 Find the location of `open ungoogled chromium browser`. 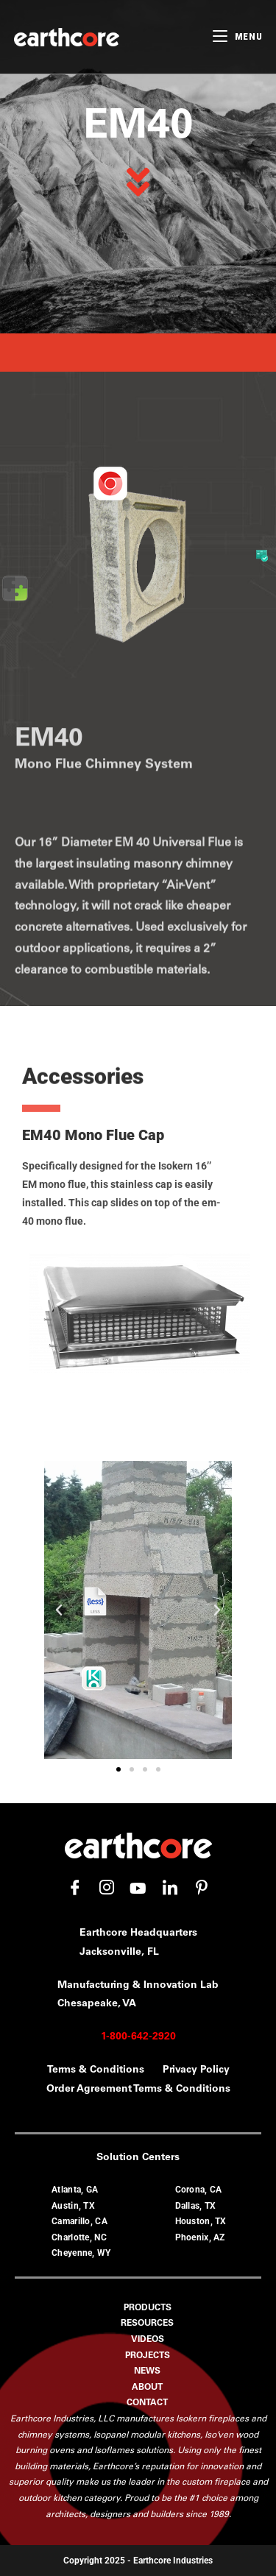

open ungoogled chromium browser is located at coordinates (110, 484).